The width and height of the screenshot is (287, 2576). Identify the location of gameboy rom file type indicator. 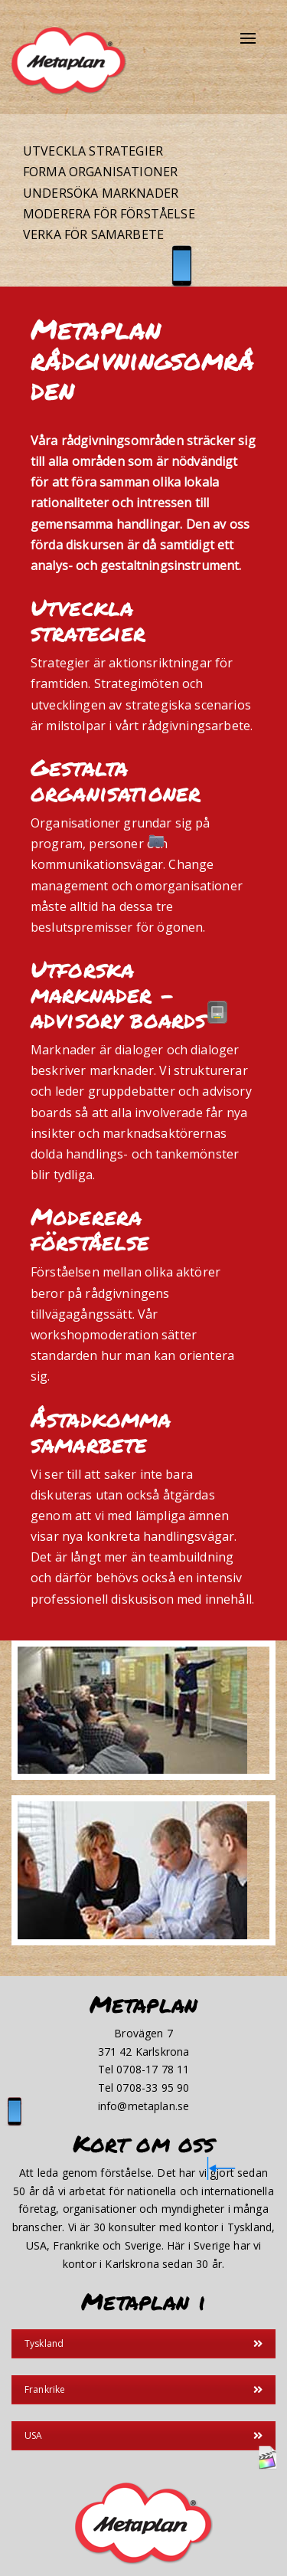
(217, 1012).